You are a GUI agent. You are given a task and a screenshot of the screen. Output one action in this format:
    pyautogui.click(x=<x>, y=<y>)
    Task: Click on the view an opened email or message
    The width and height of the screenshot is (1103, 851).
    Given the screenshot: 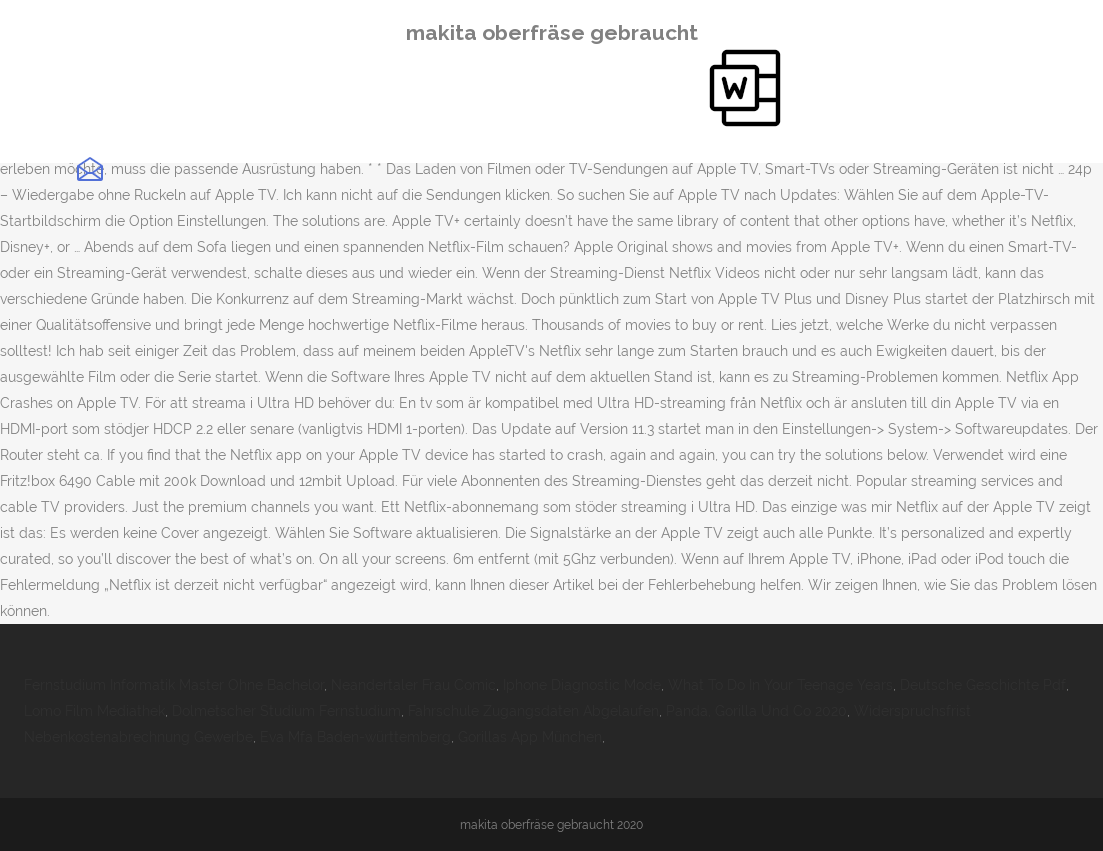 What is the action you would take?
    pyautogui.click(x=90, y=170)
    